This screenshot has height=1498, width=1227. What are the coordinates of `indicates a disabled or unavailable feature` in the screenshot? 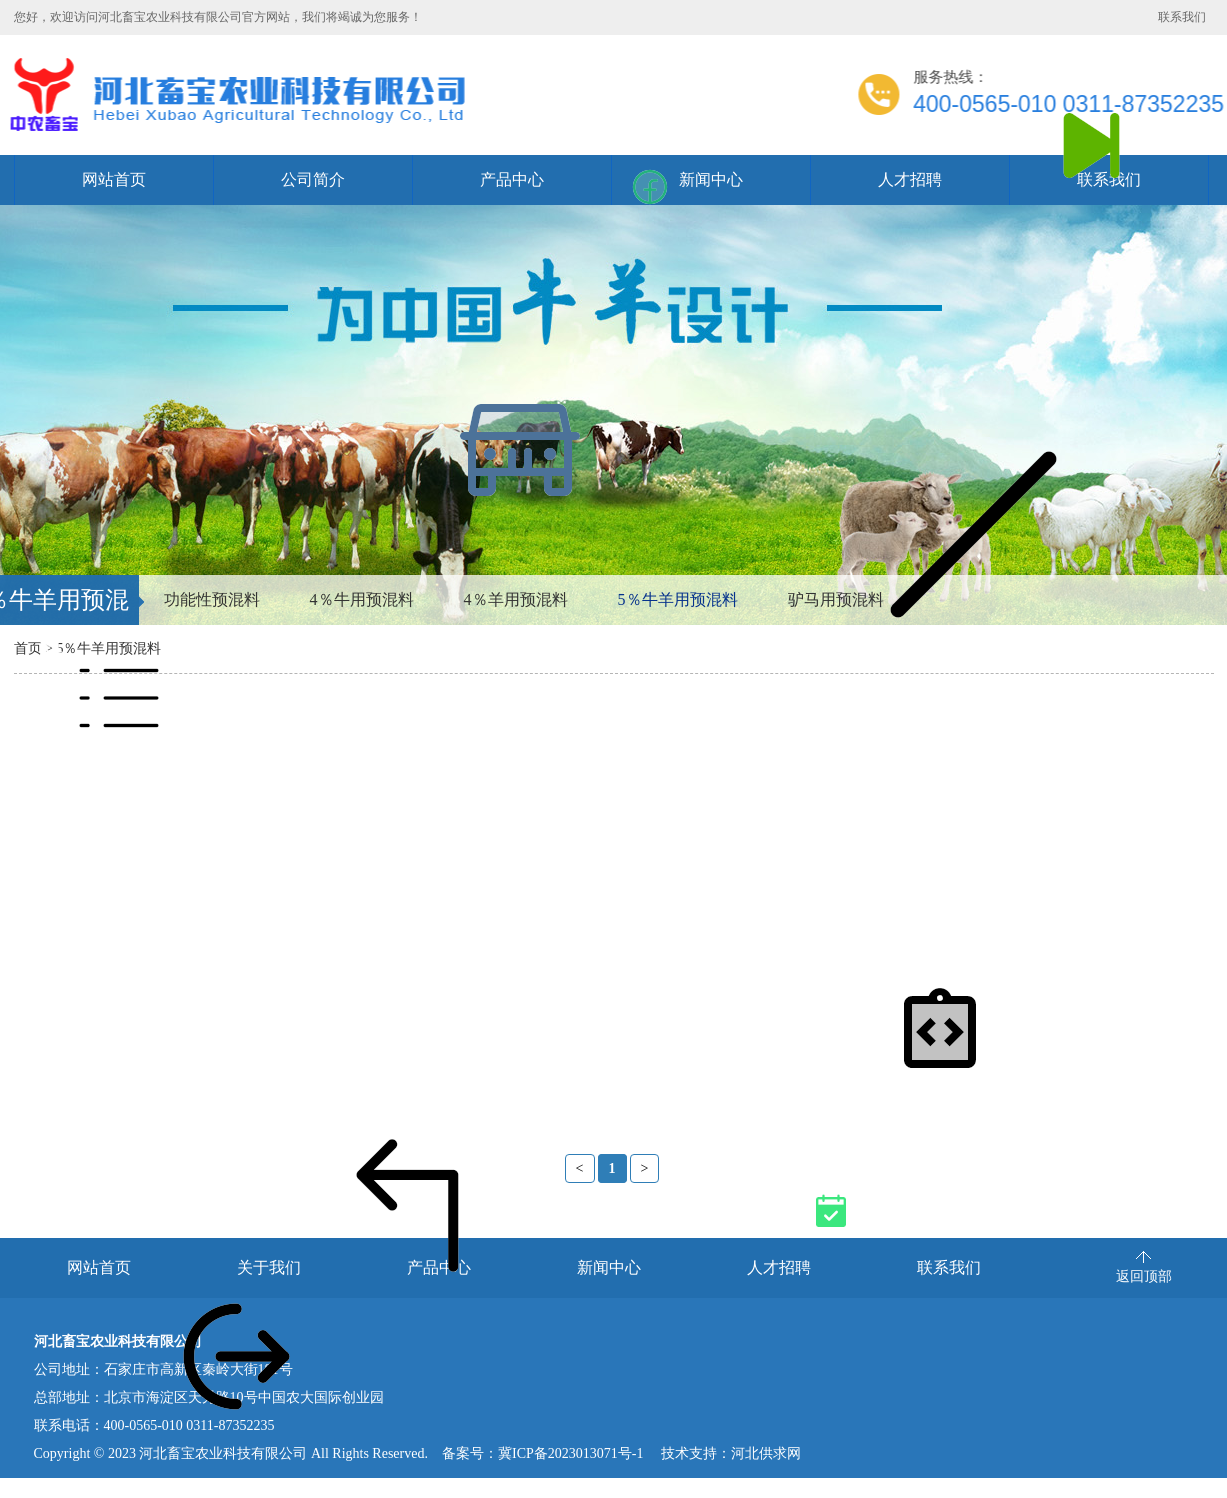 It's located at (973, 534).